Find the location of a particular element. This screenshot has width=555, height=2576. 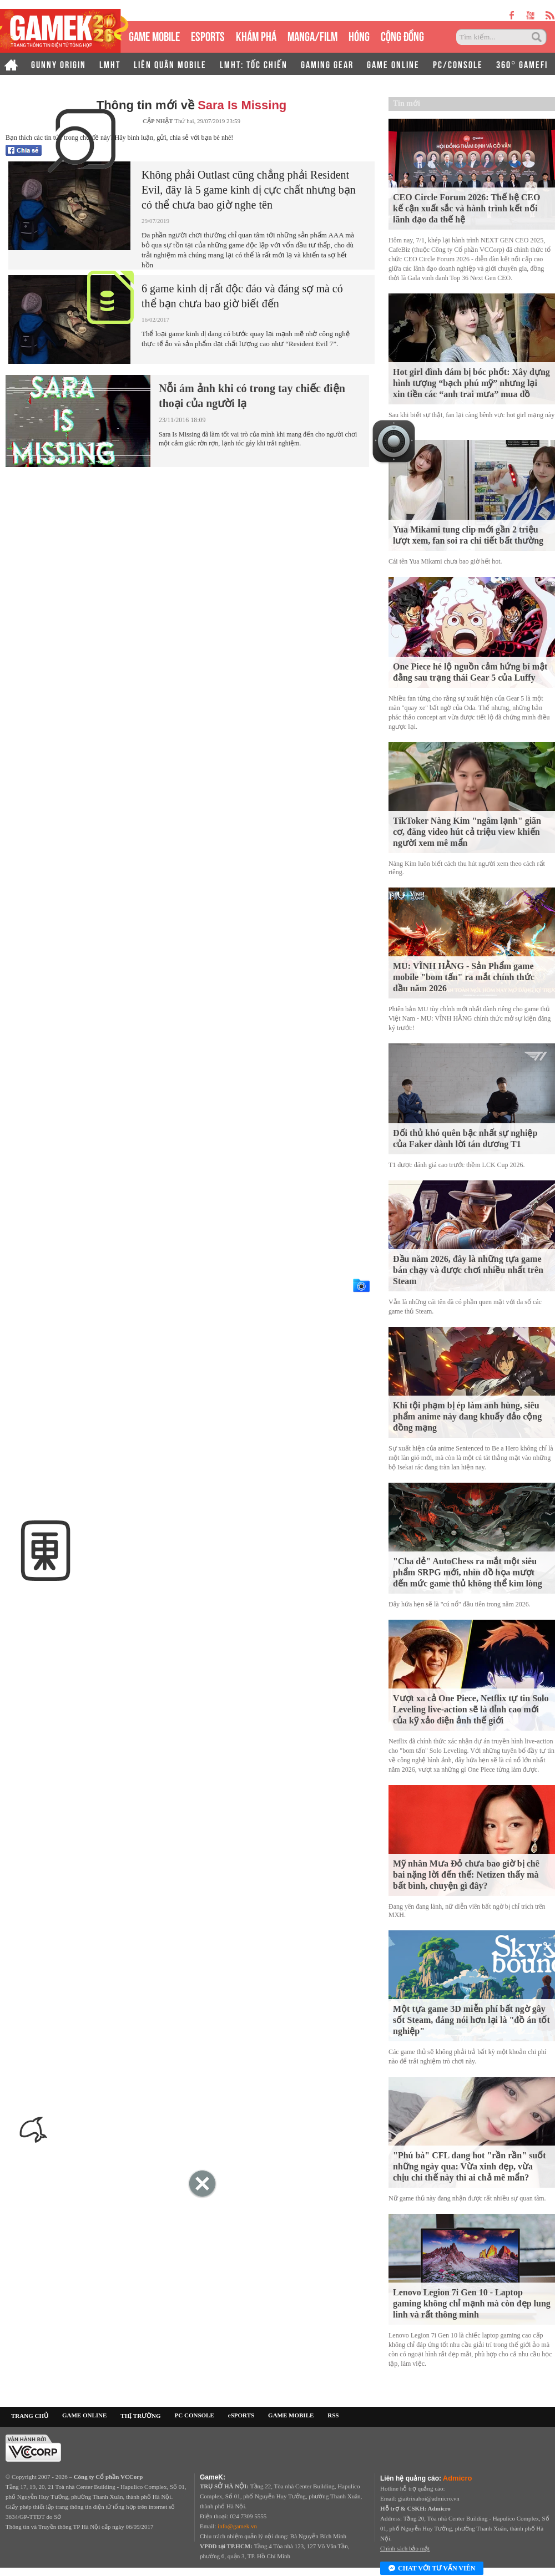

indicates an unavailable or inaccessible item is located at coordinates (202, 2183).